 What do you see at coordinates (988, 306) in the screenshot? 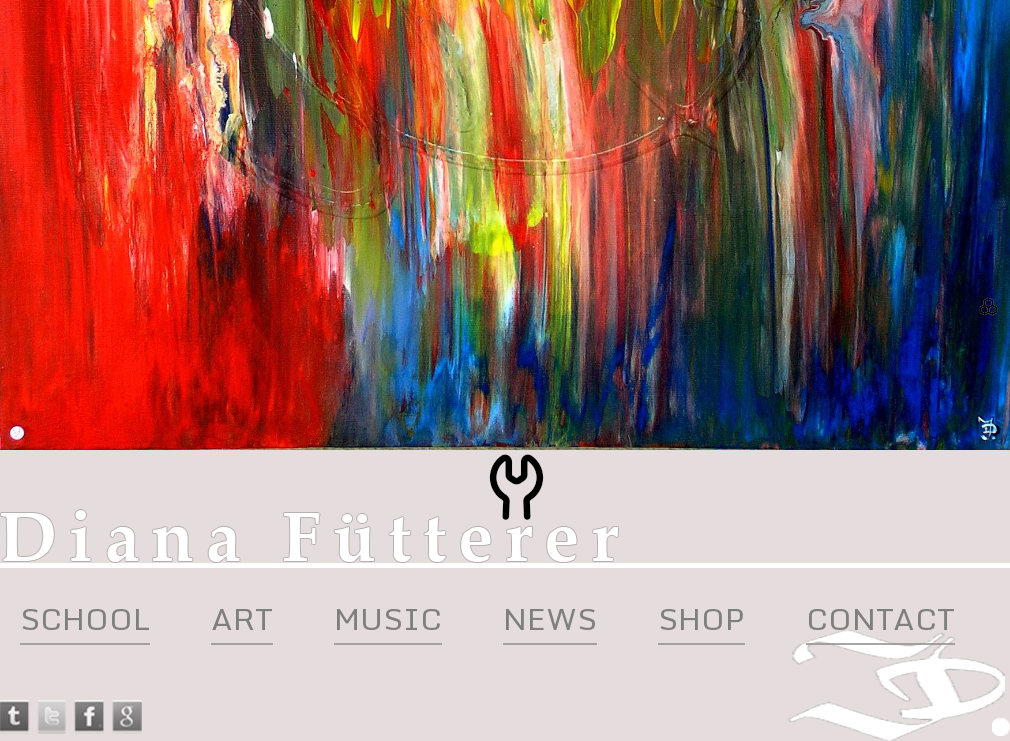
I see `view modular components or building blocks` at bounding box center [988, 306].